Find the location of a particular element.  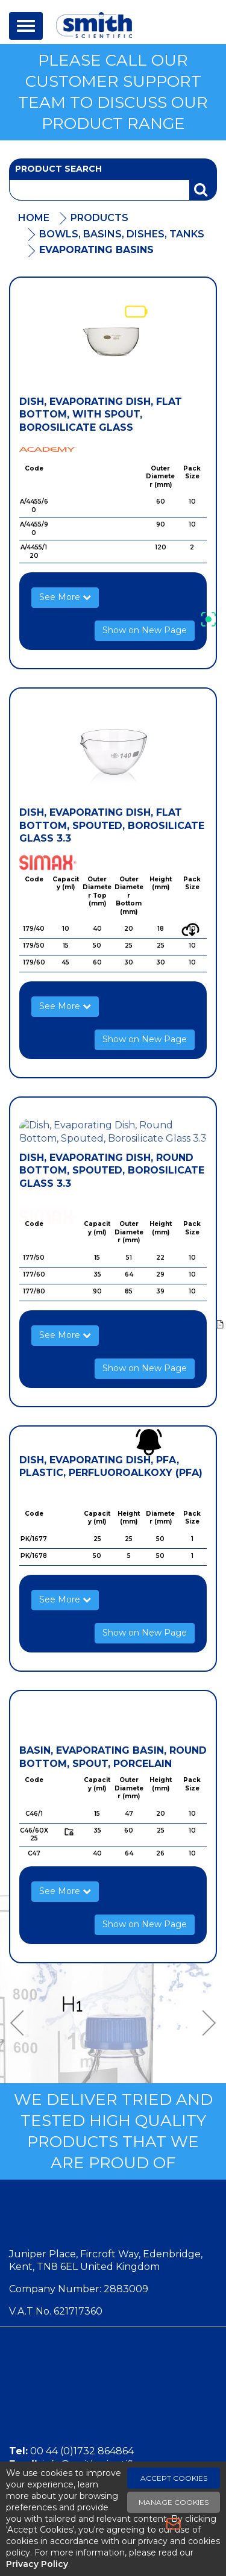

remove content from a document is located at coordinates (220, 1324).